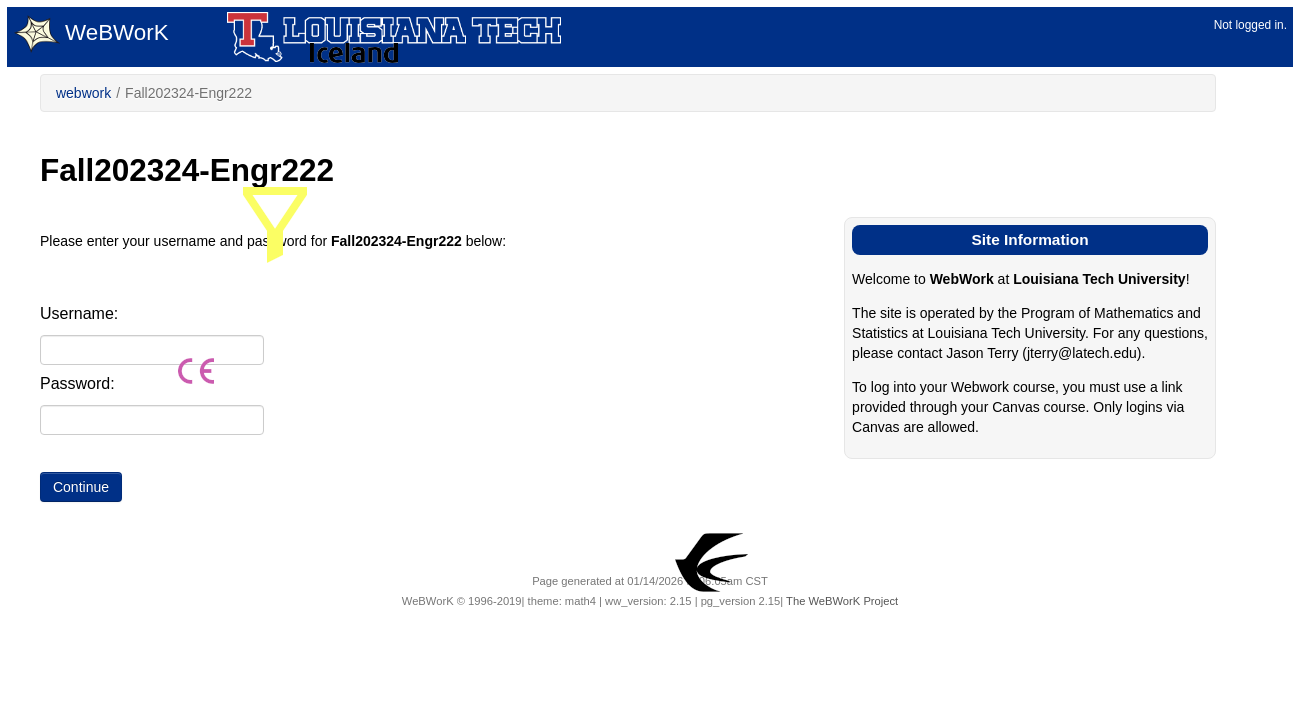 The image size is (1300, 720). What do you see at coordinates (275, 223) in the screenshot?
I see `filter or sort content` at bounding box center [275, 223].